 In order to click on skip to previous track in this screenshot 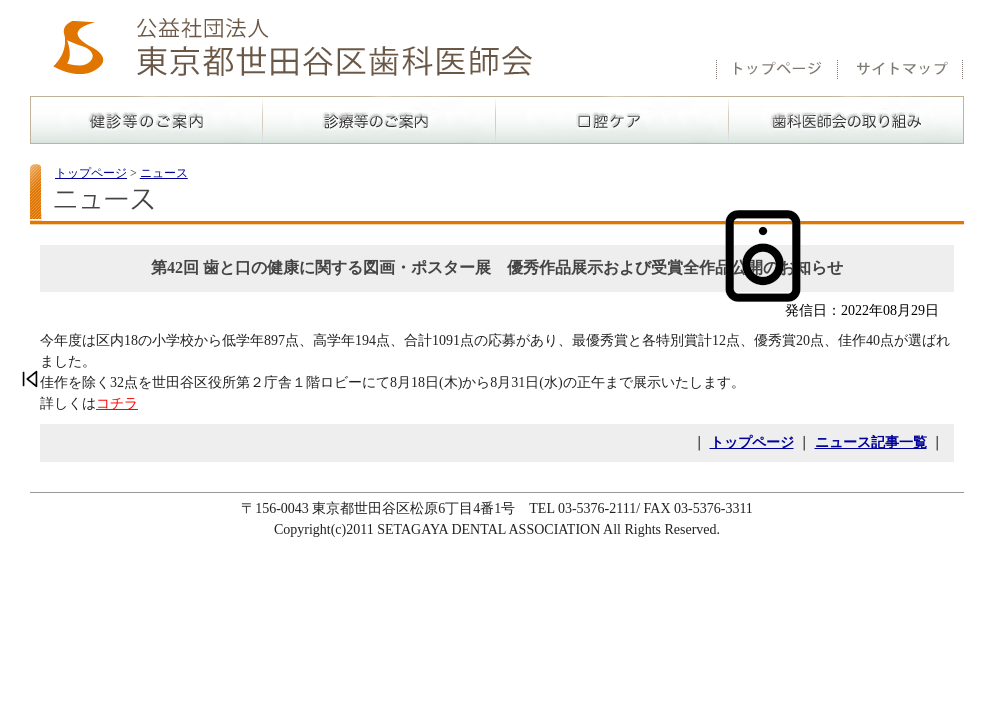, I will do `click(30, 379)`.